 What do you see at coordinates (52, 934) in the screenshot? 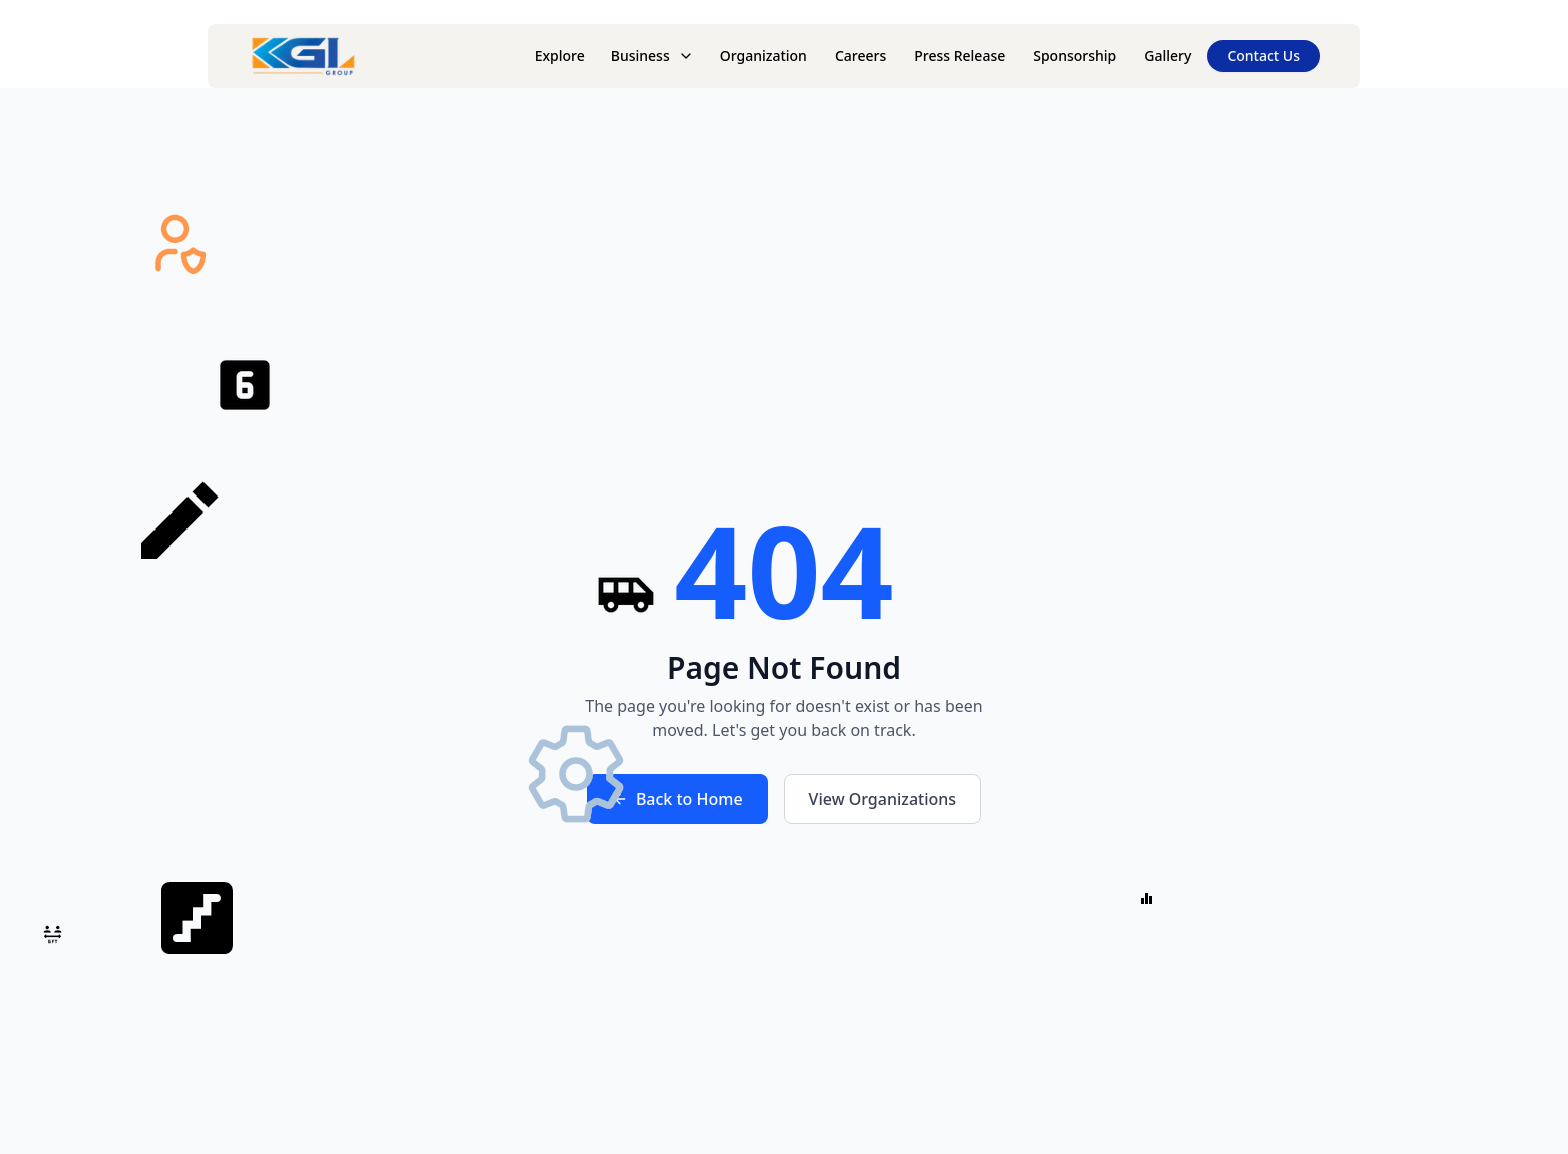
I see `indicates social distancing requirement of 6 feet` at bounding box center [52, 934].